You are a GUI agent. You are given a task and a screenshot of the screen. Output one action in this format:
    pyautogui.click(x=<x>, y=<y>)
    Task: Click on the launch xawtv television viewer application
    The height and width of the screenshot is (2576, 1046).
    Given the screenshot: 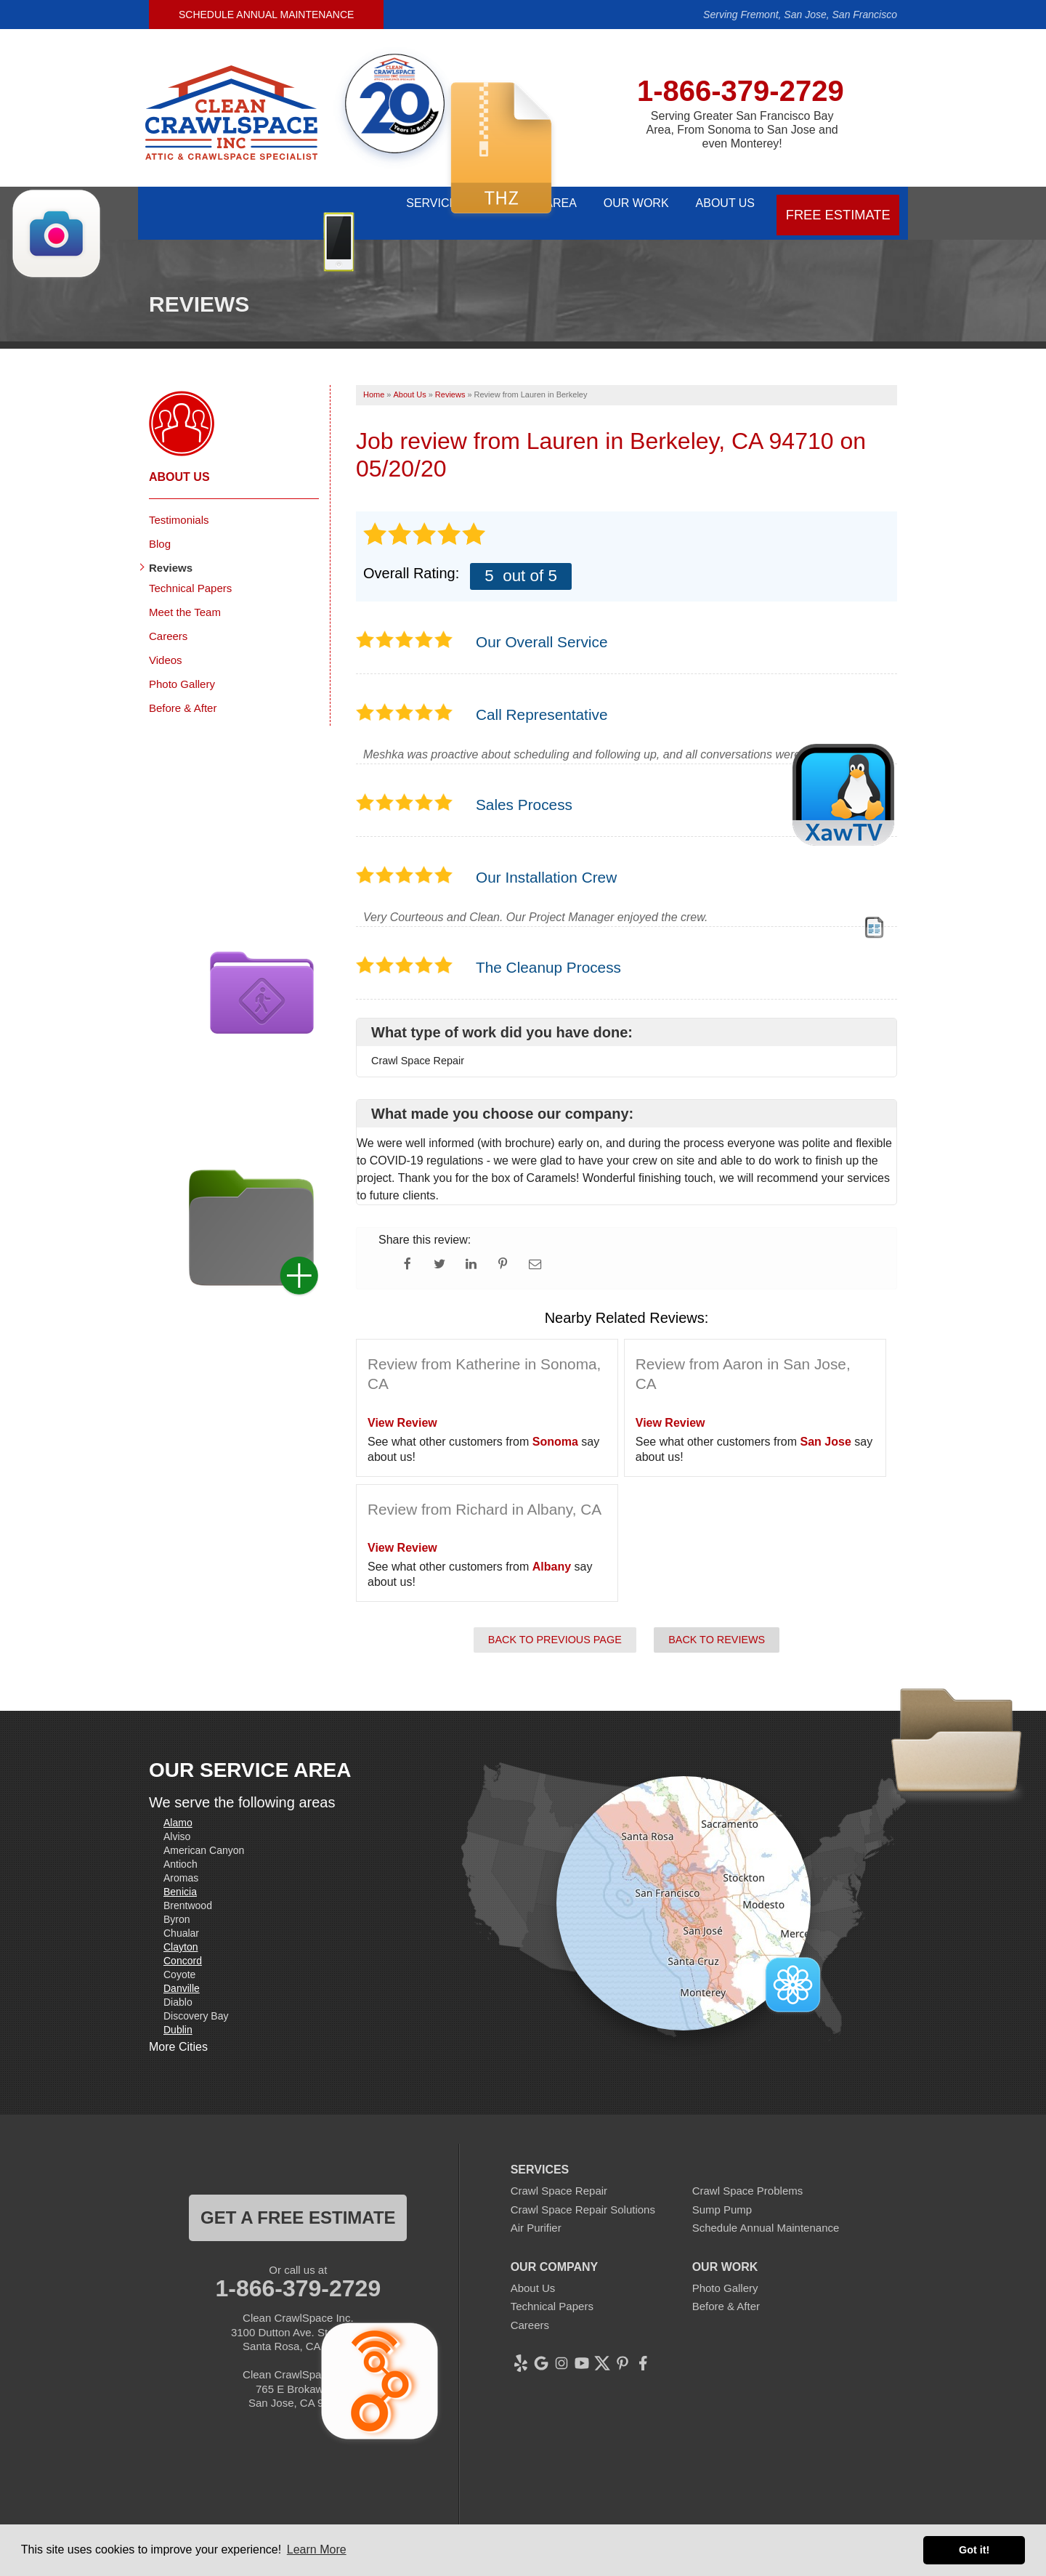 What is the action you would take?
    pyautogui.click(x=843, y=795)
    